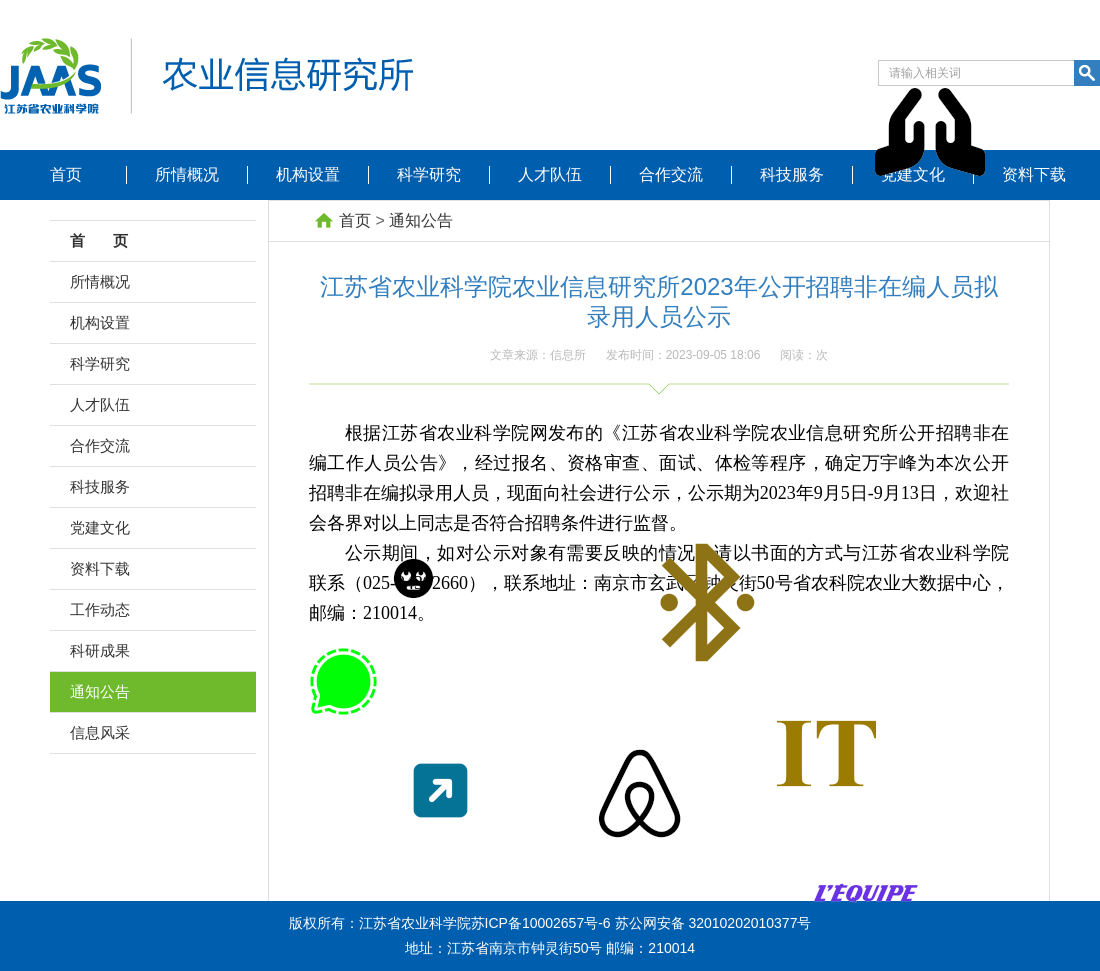 Image resolution: width=1100 pixels, height=971 pixels. Describe the element at coordinates (639, 793) in the screenshot. I see `open the airbnb app` at that location.